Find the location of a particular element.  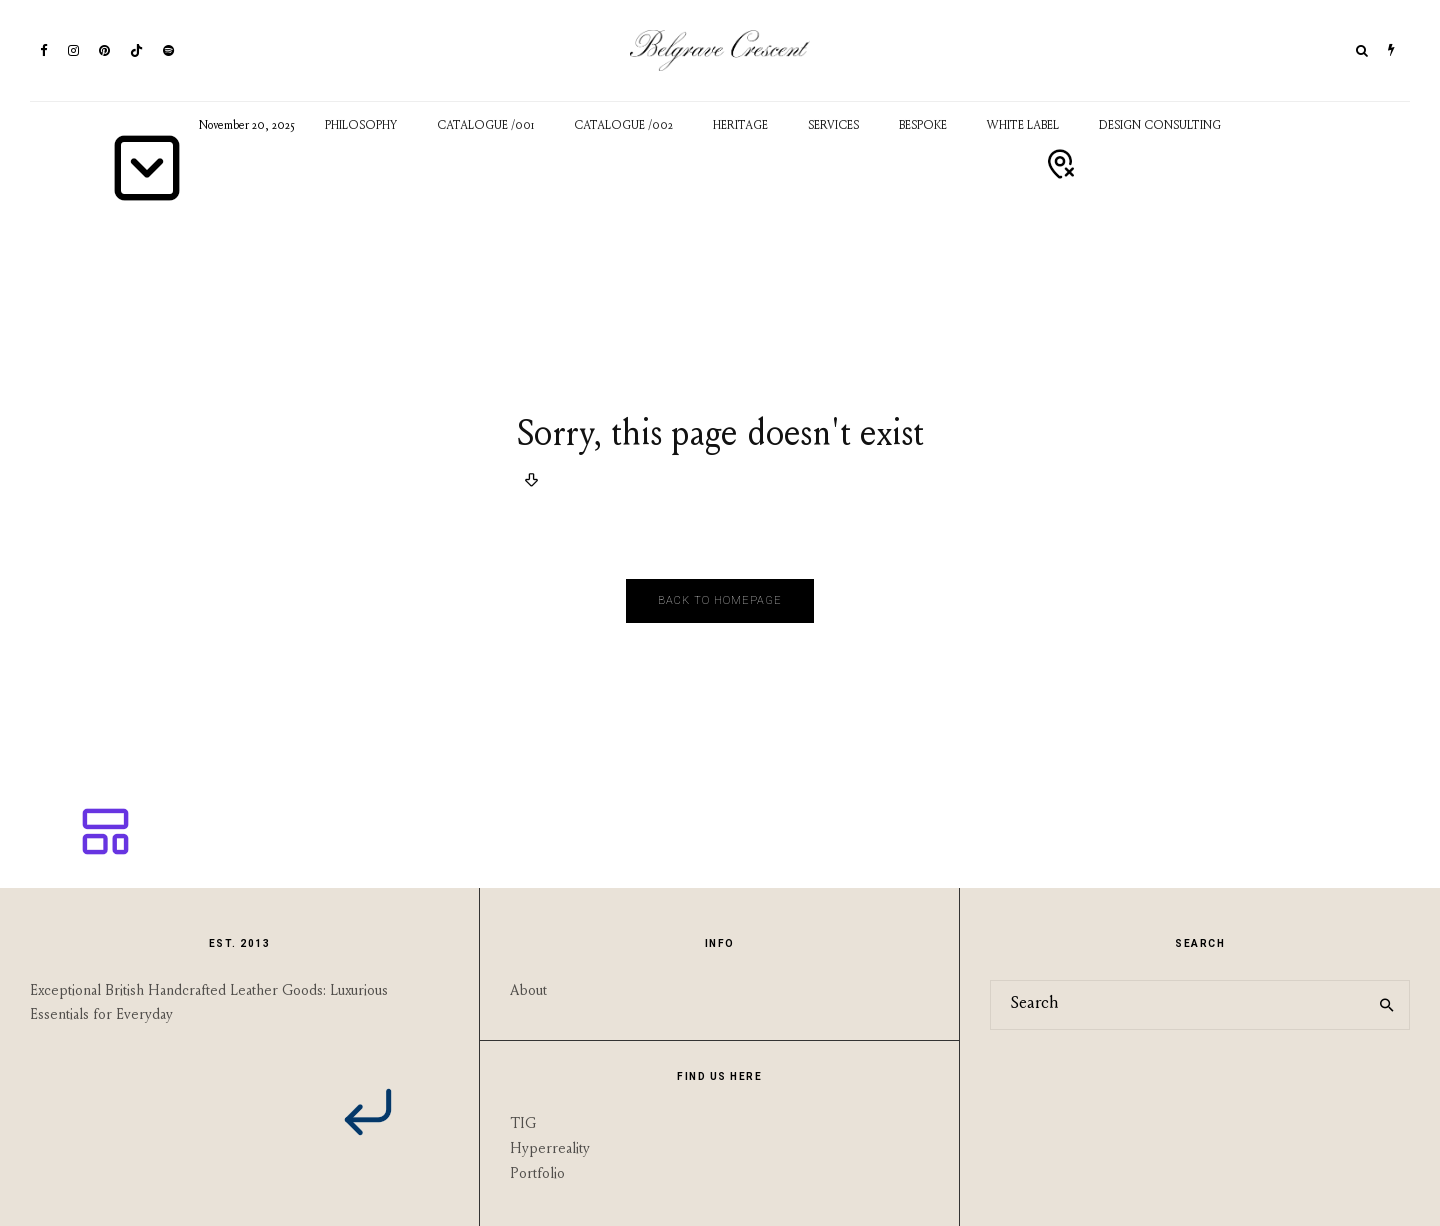

remove a saved location is located at coordinates (1060, 164).